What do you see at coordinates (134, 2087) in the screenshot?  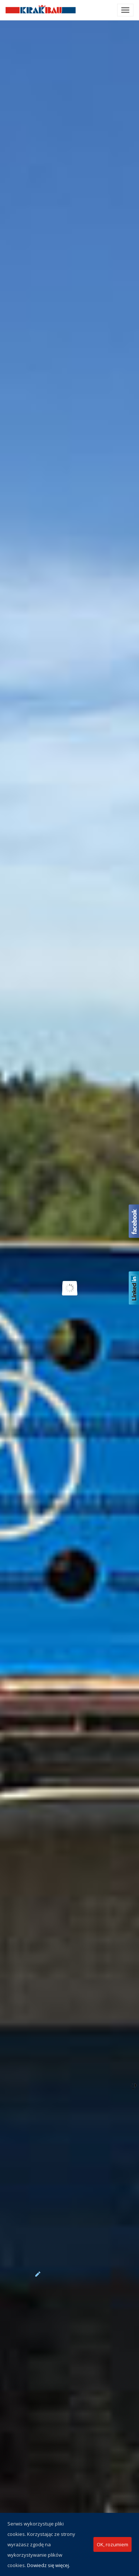 I see `KDE Plasma desktop environment logo` at bounding box center [134, 2087].